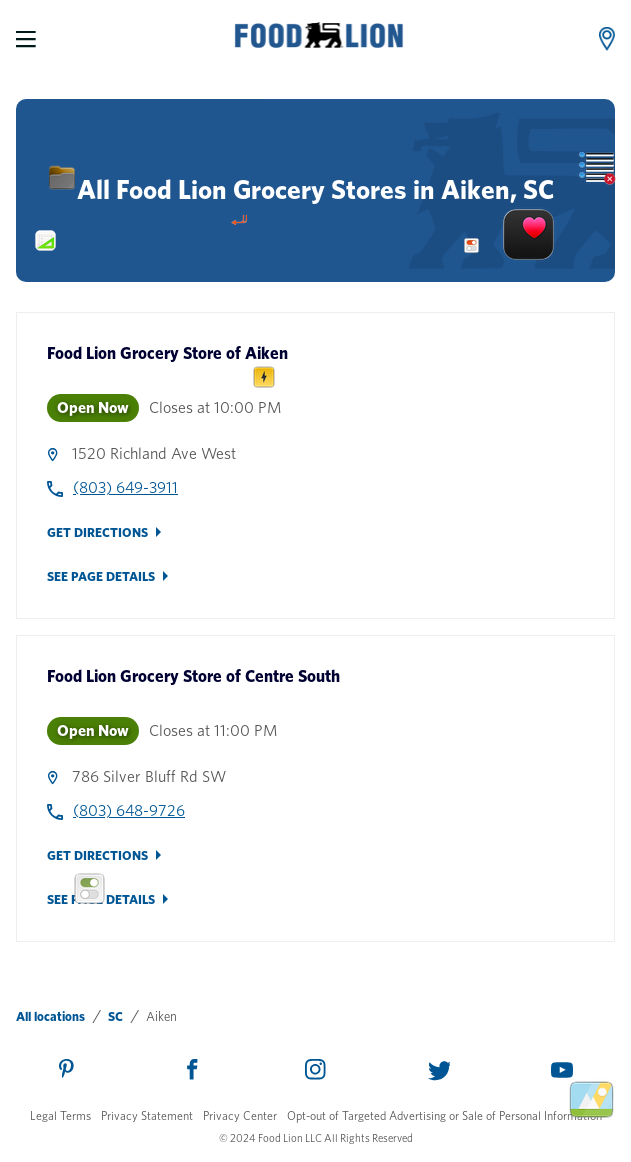 The width and height of the screenshot is (631, 1162). I want to click on open system settings or preferences, so click(89, 888).